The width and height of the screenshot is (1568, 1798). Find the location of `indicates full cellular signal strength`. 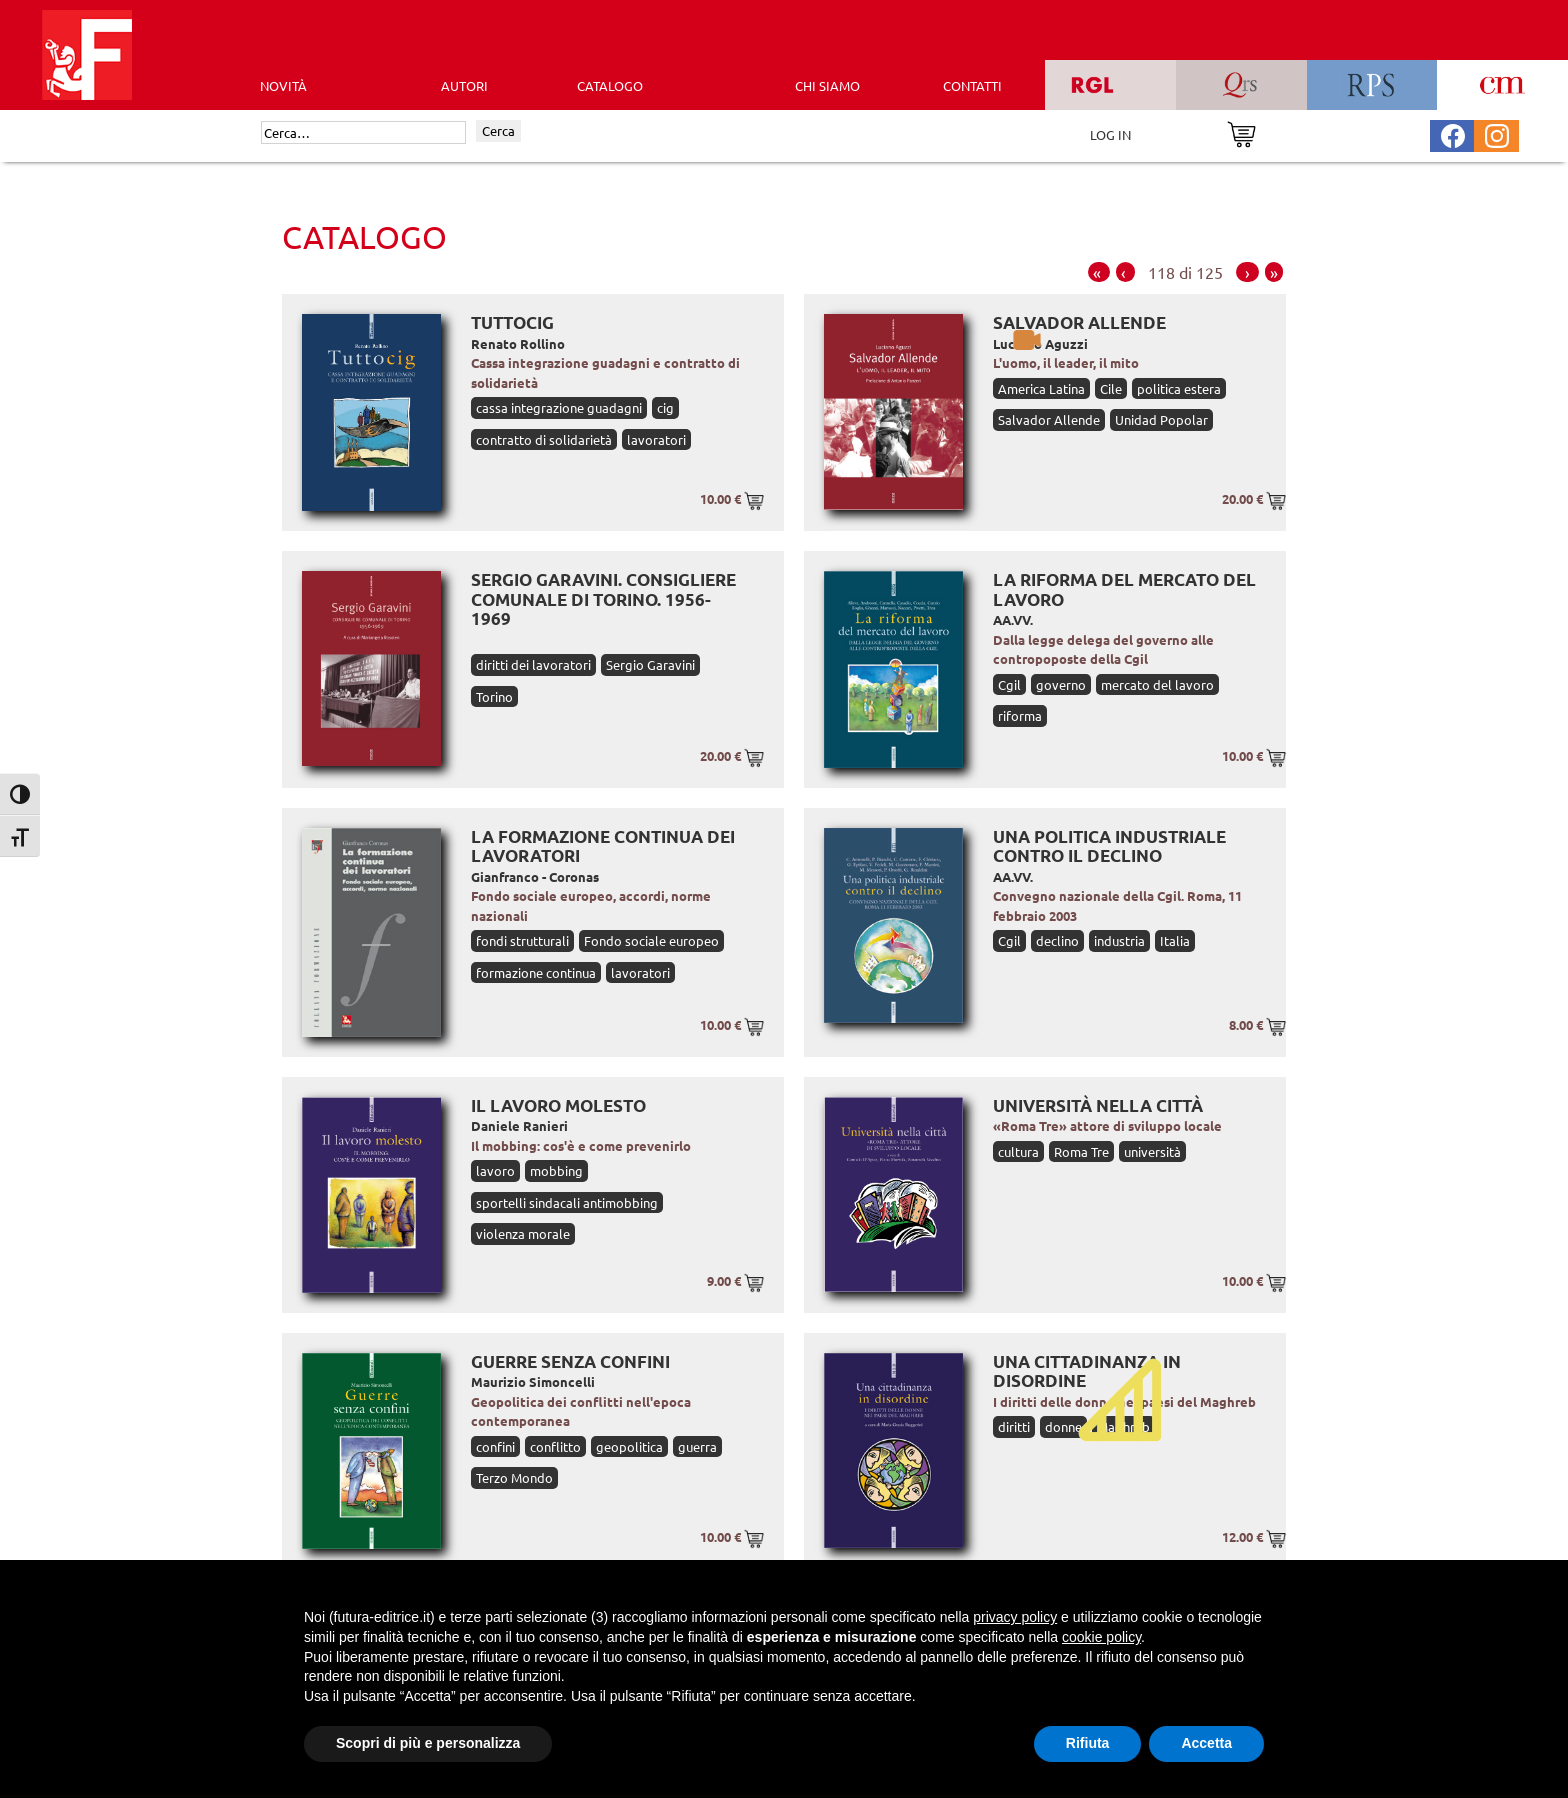

indicates full cellular signal strength is located at coordinates (1120, 1400).